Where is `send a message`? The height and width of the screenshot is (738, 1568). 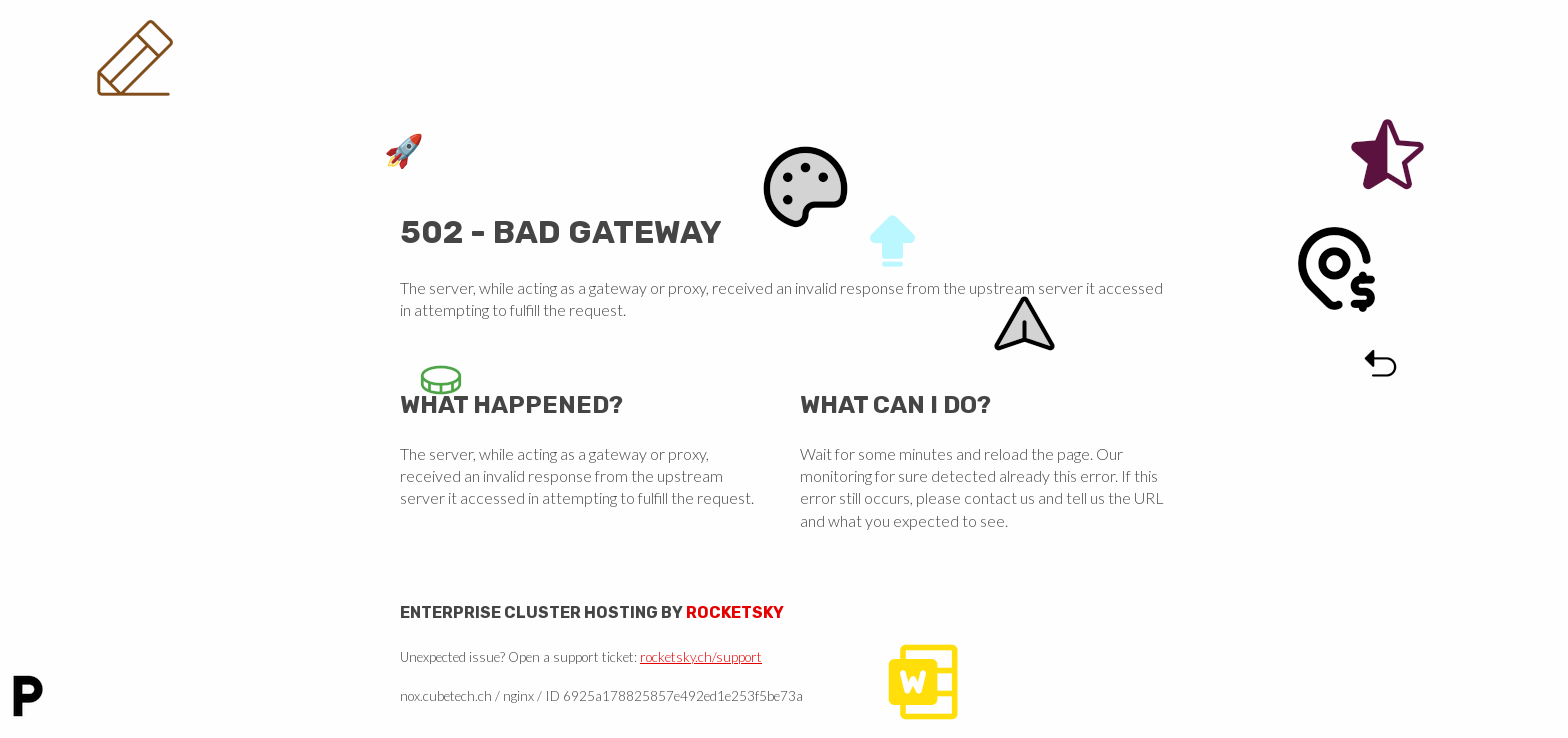 send a message is located at coordinates (1024, 324).